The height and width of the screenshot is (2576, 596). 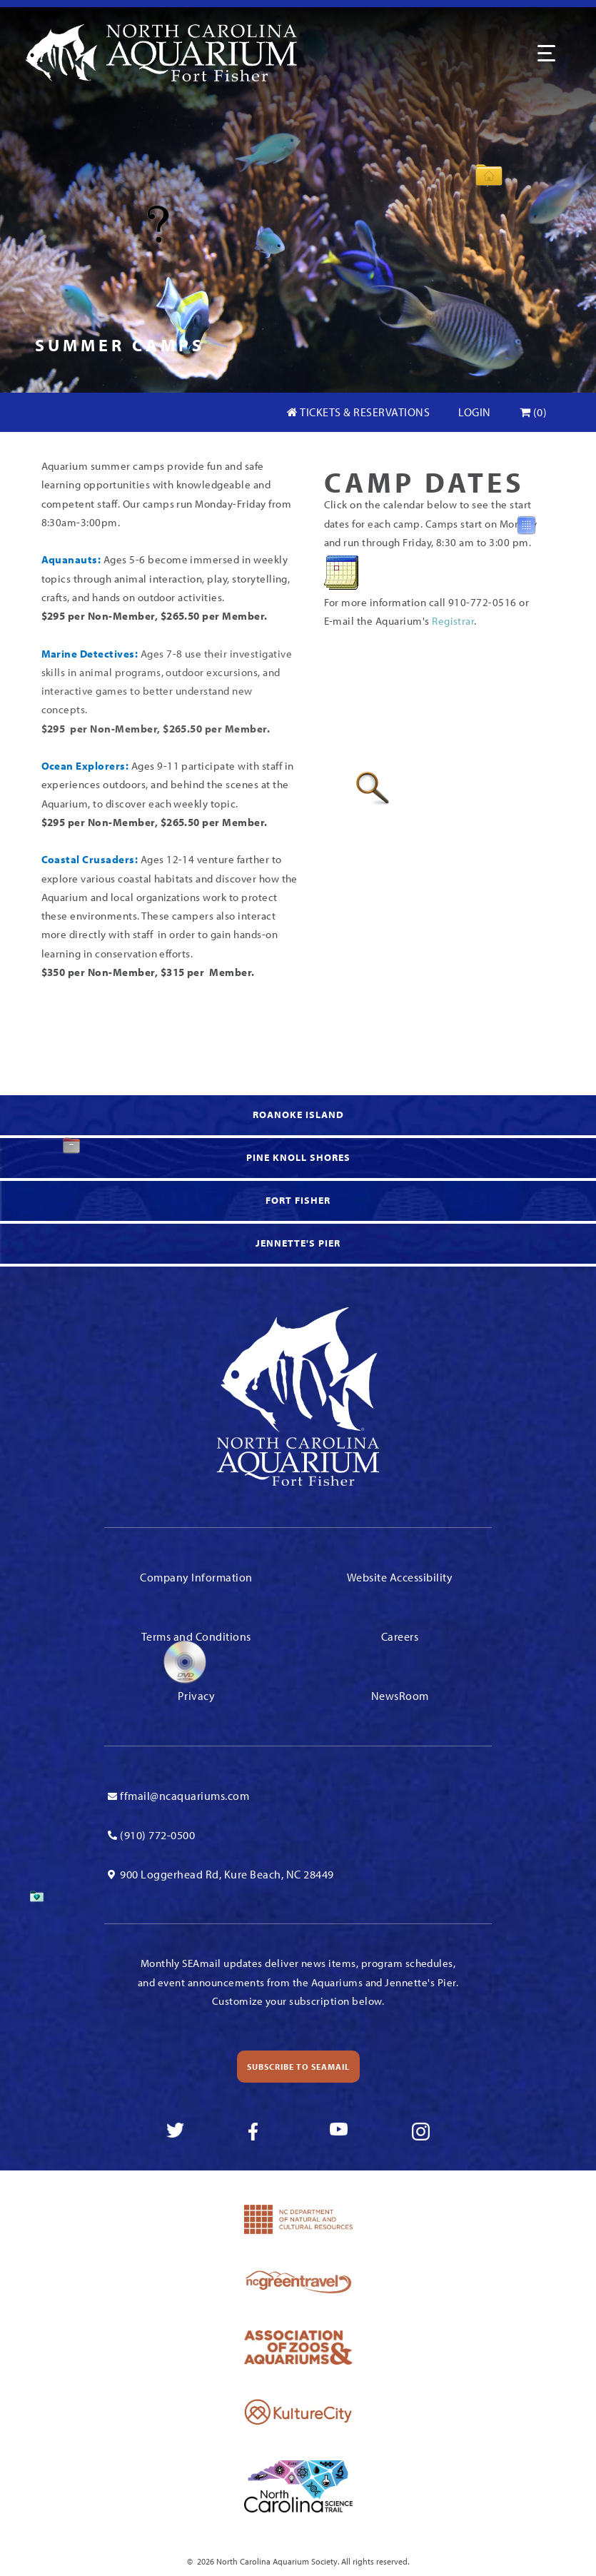 I want to click on access help documentation or support, so click(x=159, y=225).